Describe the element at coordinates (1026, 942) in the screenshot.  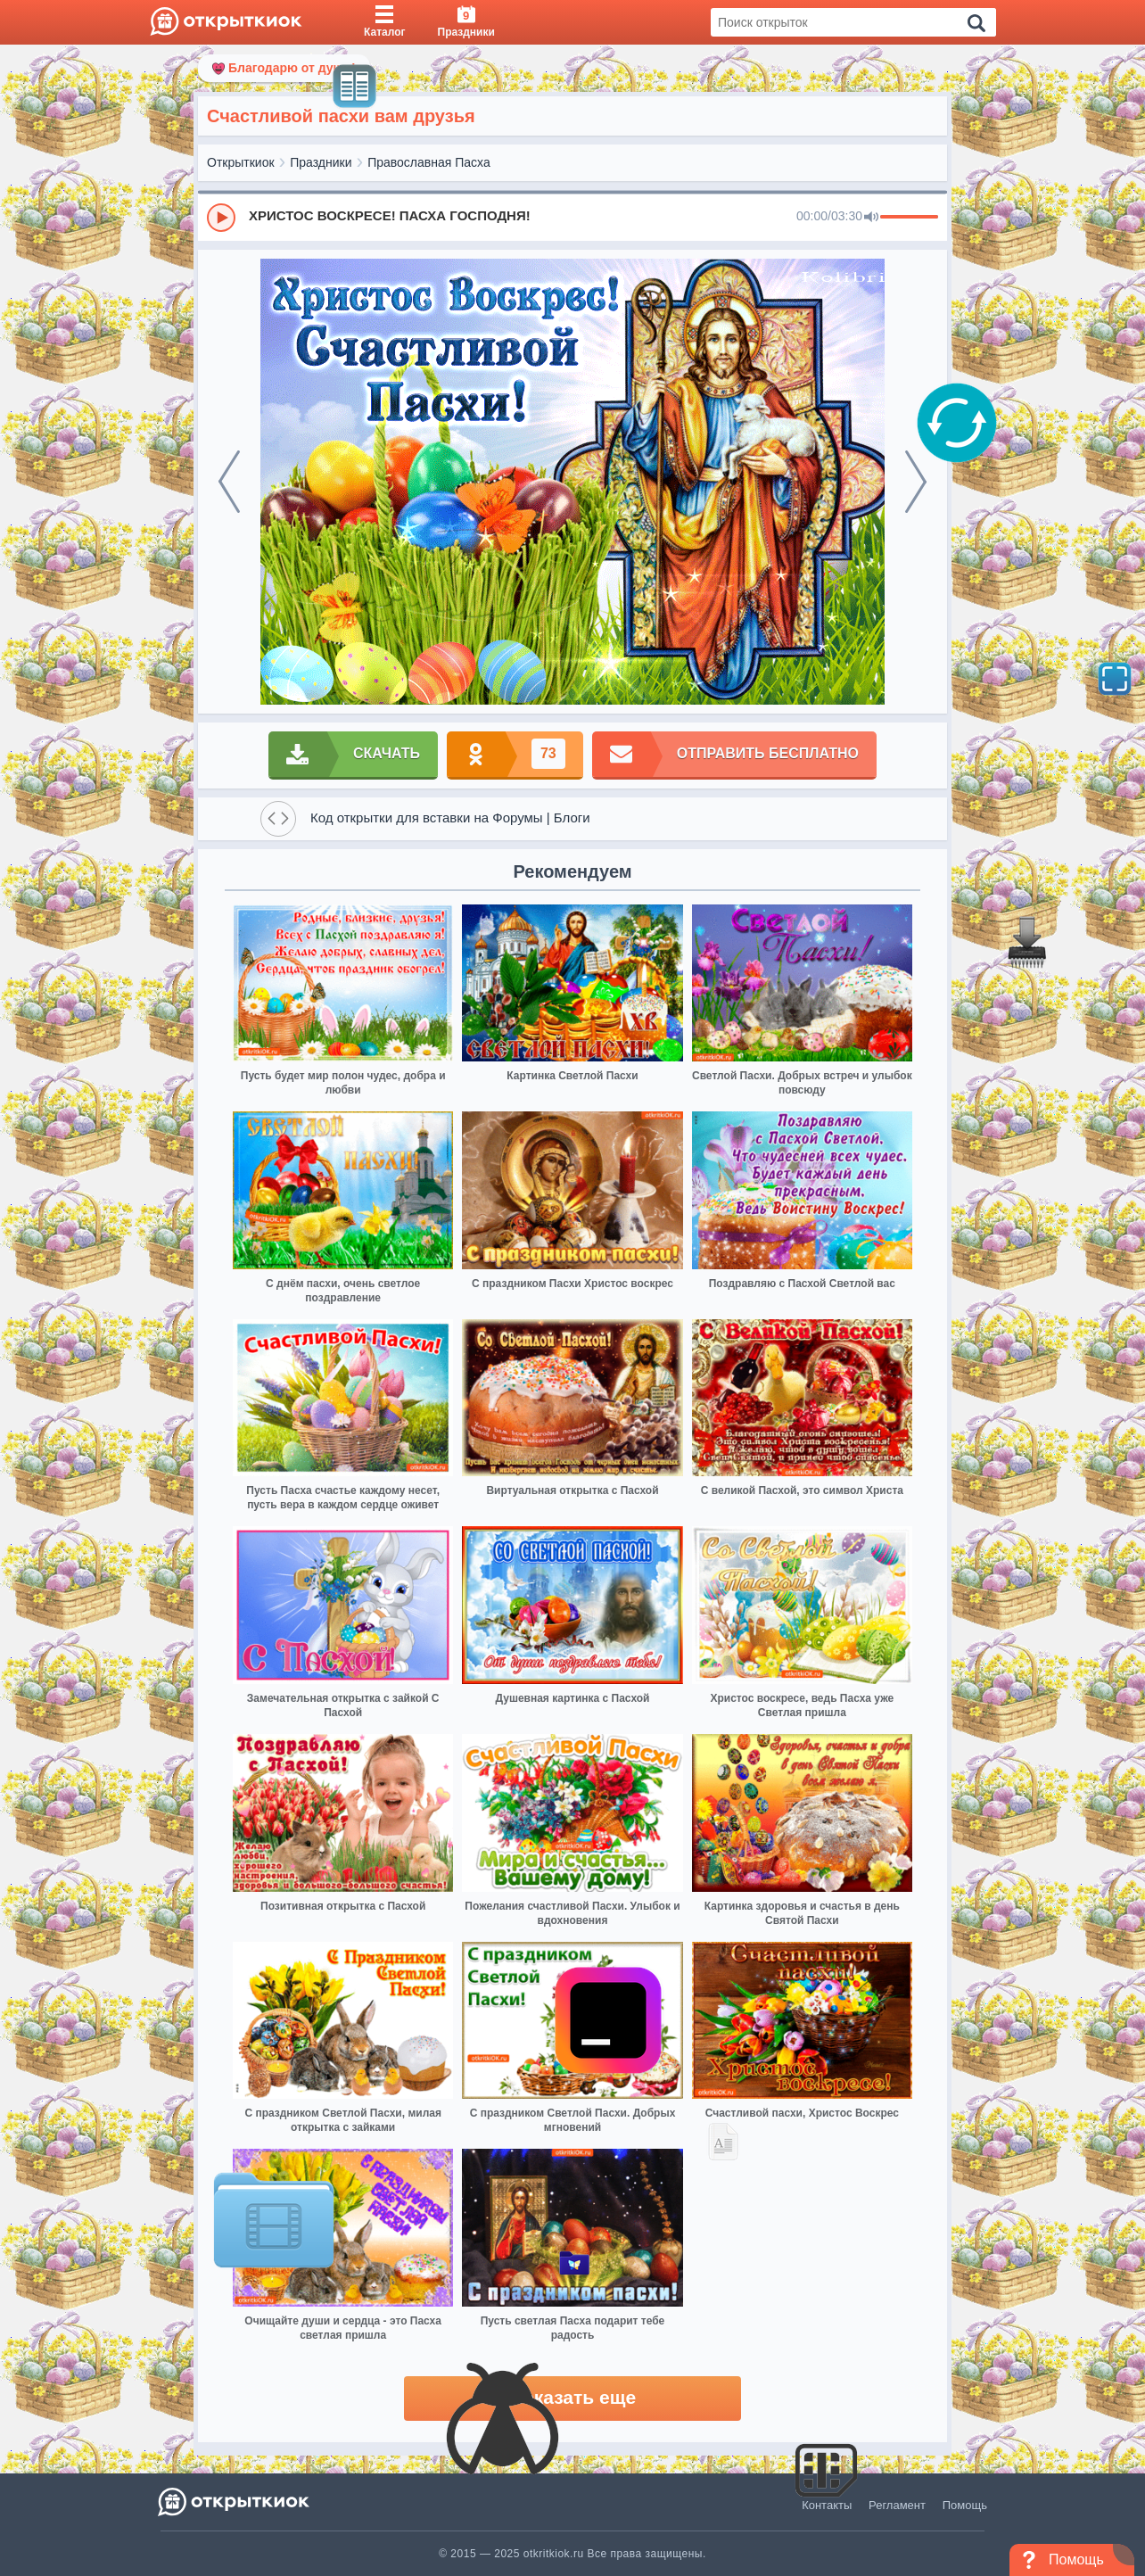
I see `update firmware on connected accessories` at that location.